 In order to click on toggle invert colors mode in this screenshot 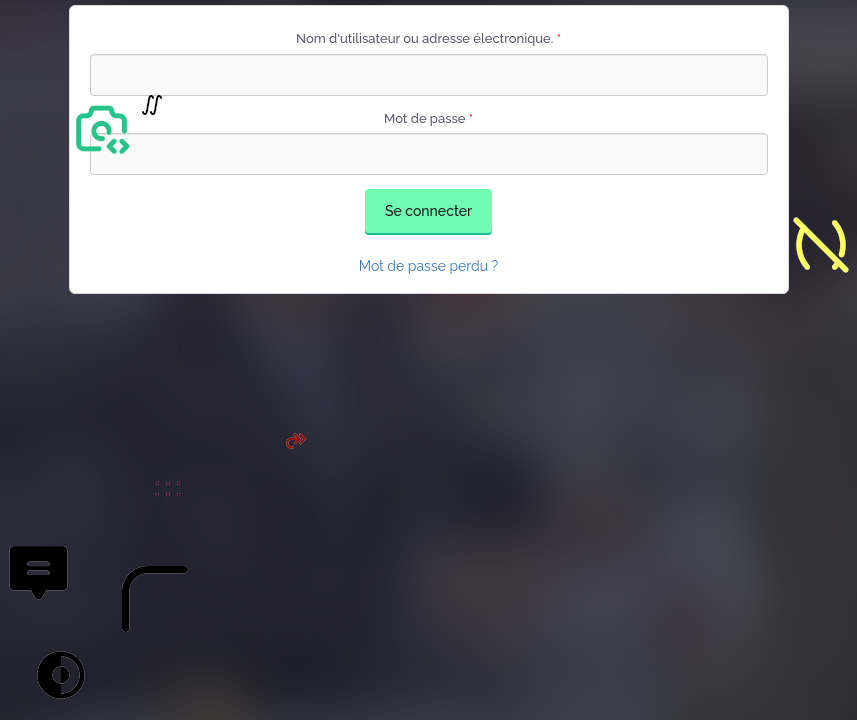, I will do `click(61, 675)`.